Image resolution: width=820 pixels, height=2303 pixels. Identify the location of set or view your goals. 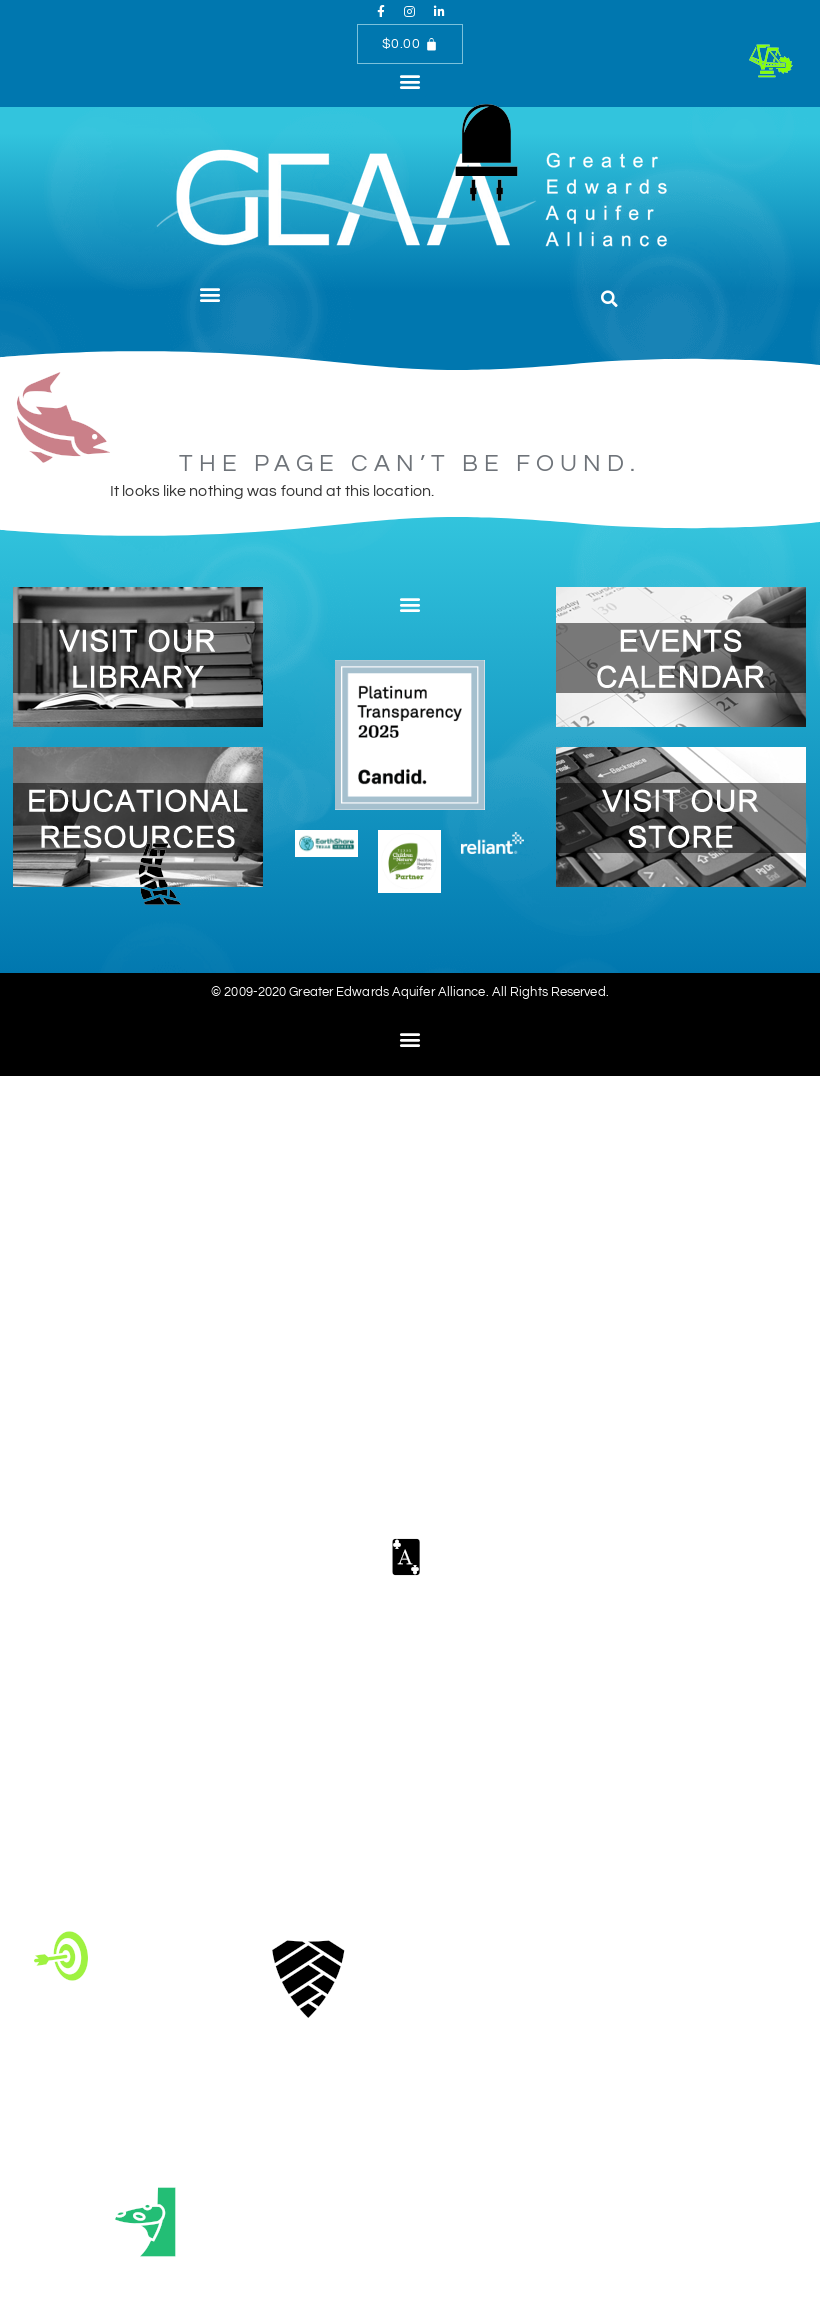
(61, 1956).